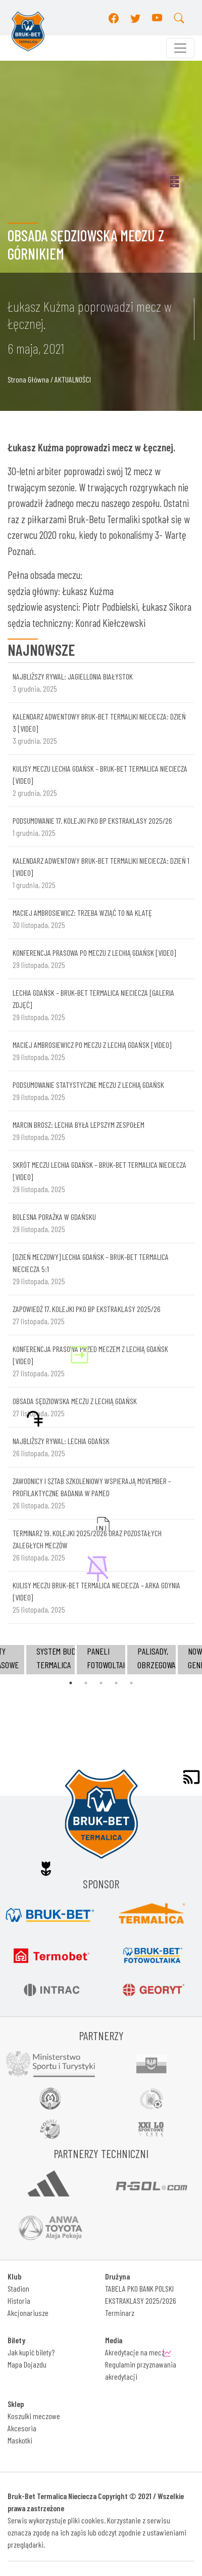 Image resolution: width=202 pixels, height=2576 pixels. Describe the element at coordinates (46, 1869) in the screenshot. I see `enable macro or close-up camera mode` at that location.